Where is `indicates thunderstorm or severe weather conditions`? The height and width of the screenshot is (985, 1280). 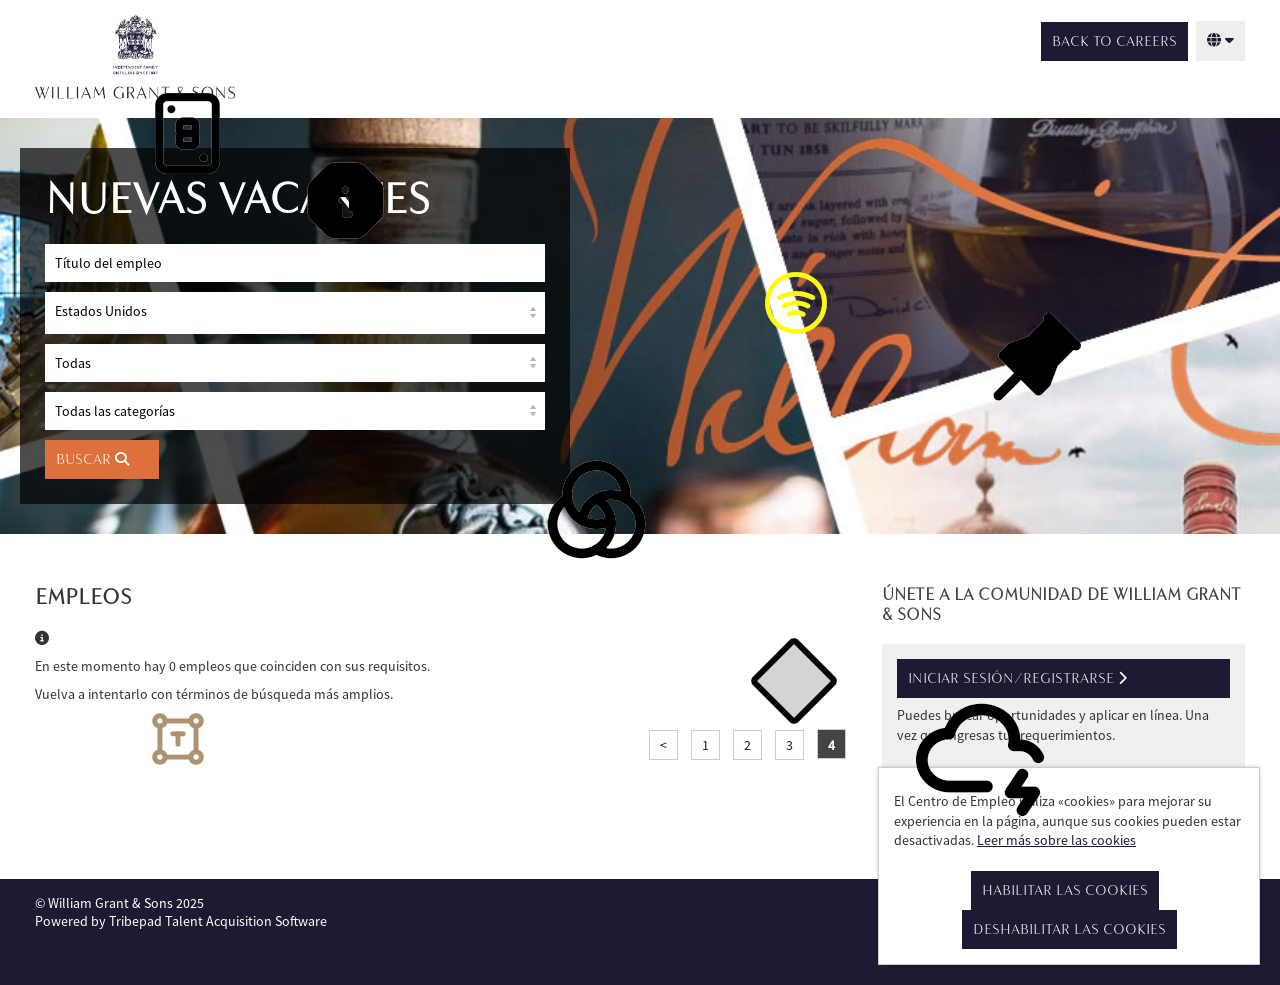
indicates thunderstorm or severe weather conditions is located at coordinates (981, 751).